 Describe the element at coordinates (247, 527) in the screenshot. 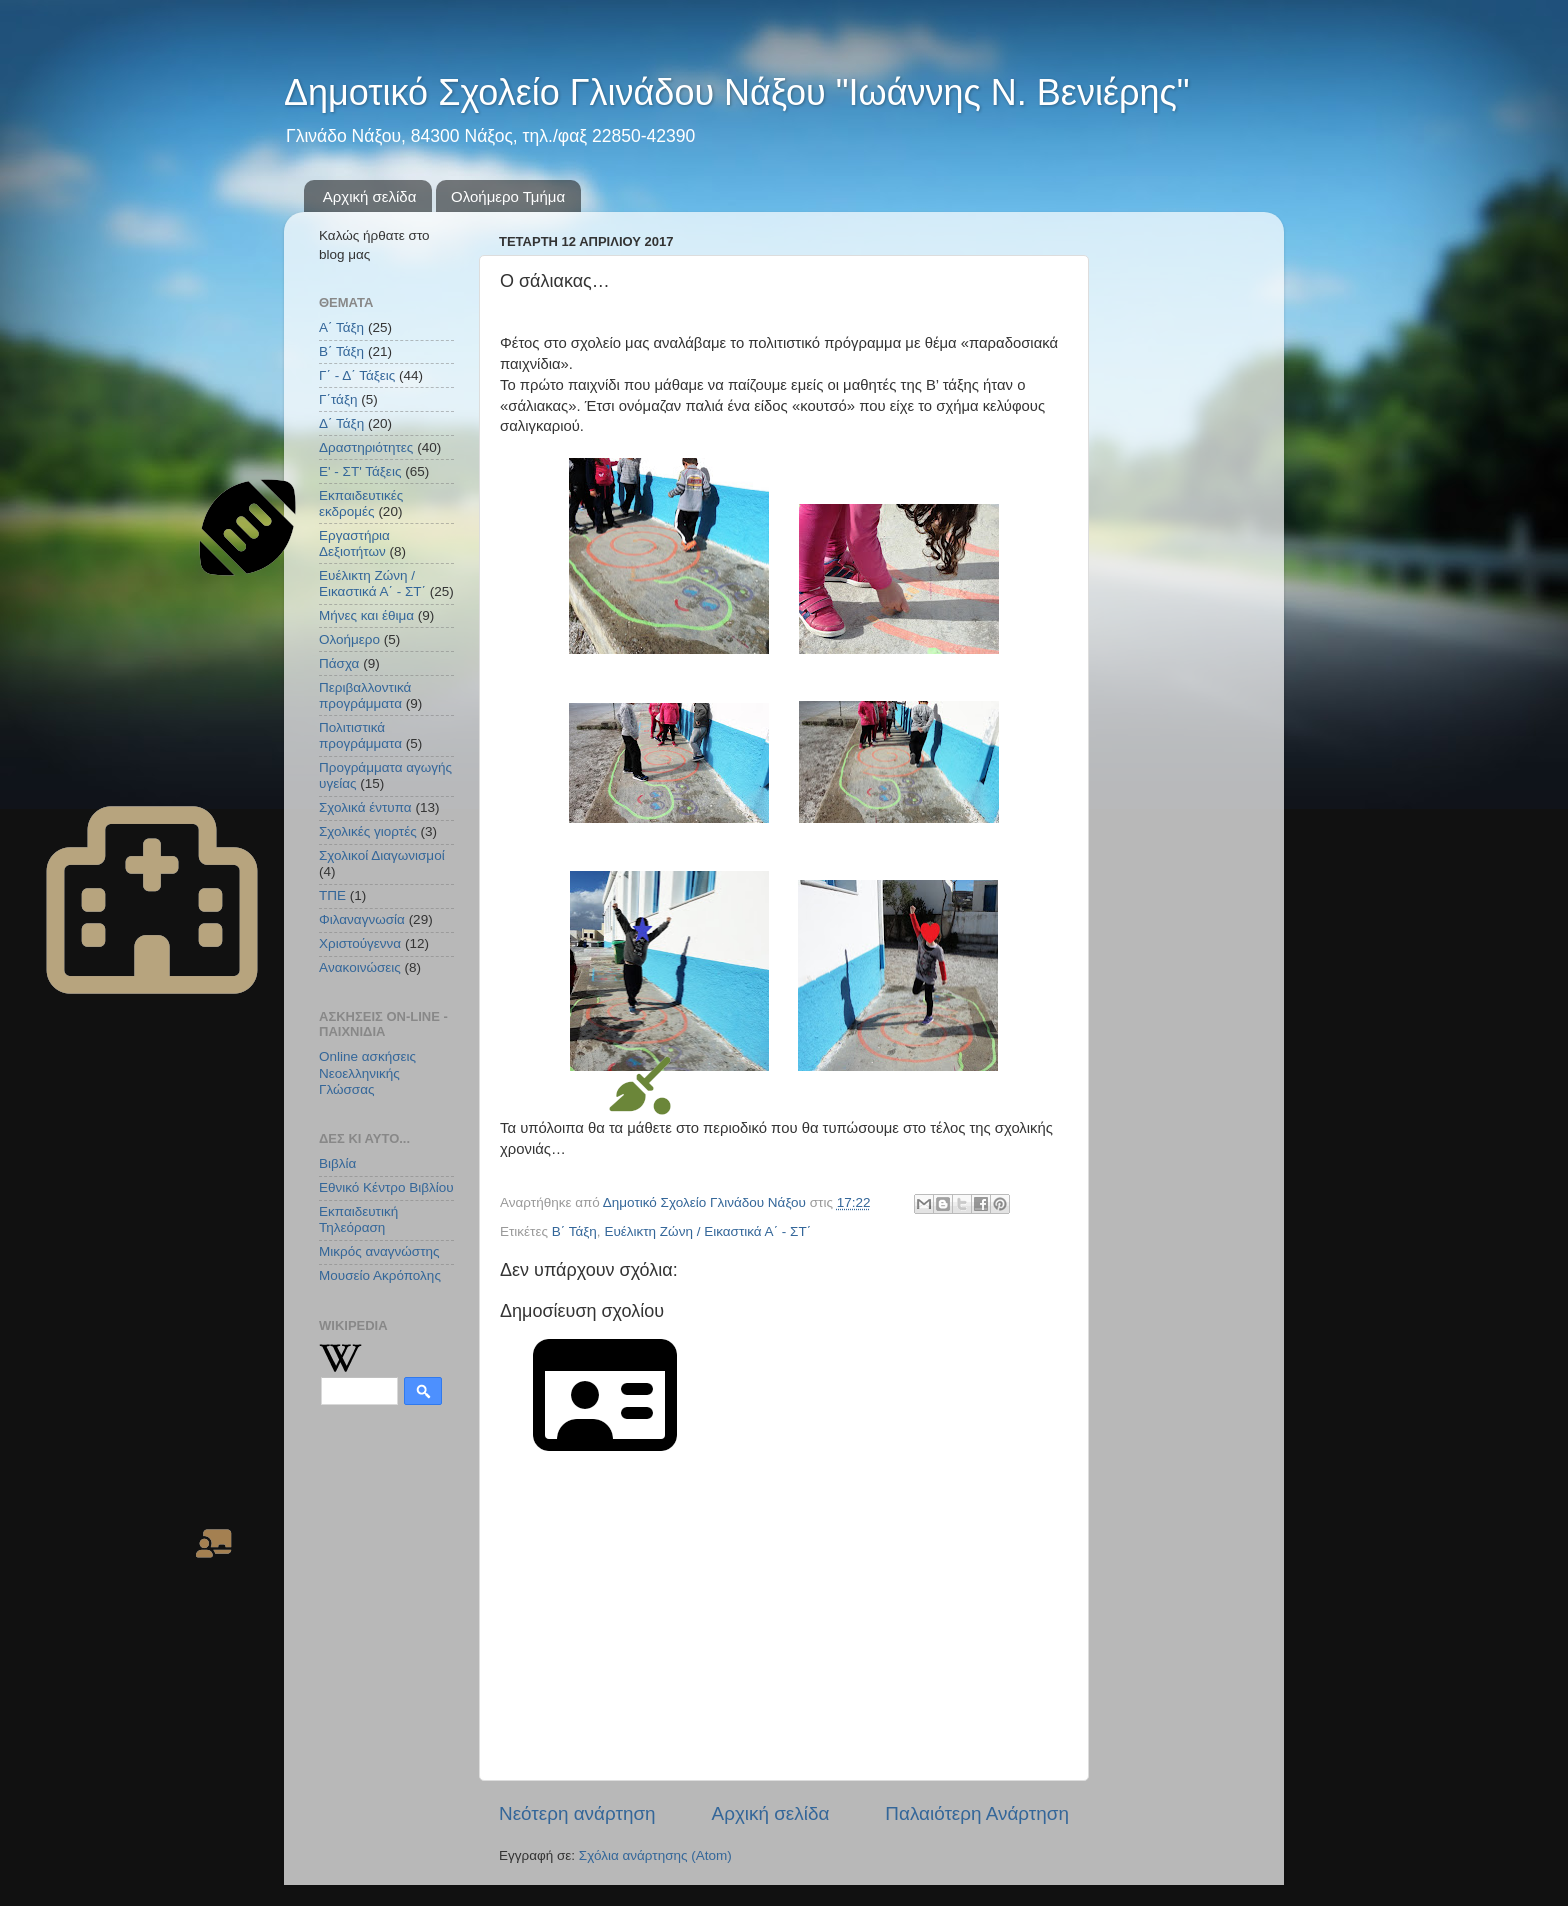

I see `access football or american sports content` at that location.